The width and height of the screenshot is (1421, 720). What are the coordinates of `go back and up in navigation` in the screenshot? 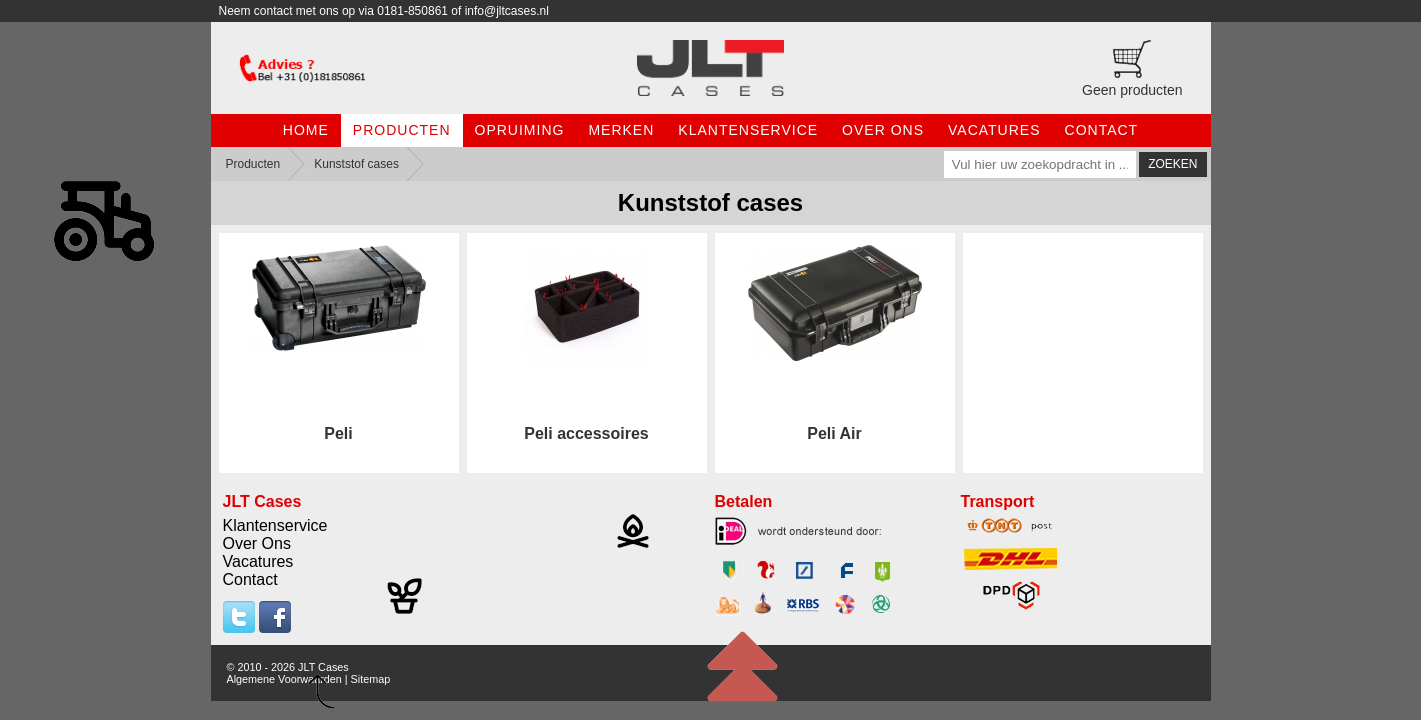 It's located at (321, 691).